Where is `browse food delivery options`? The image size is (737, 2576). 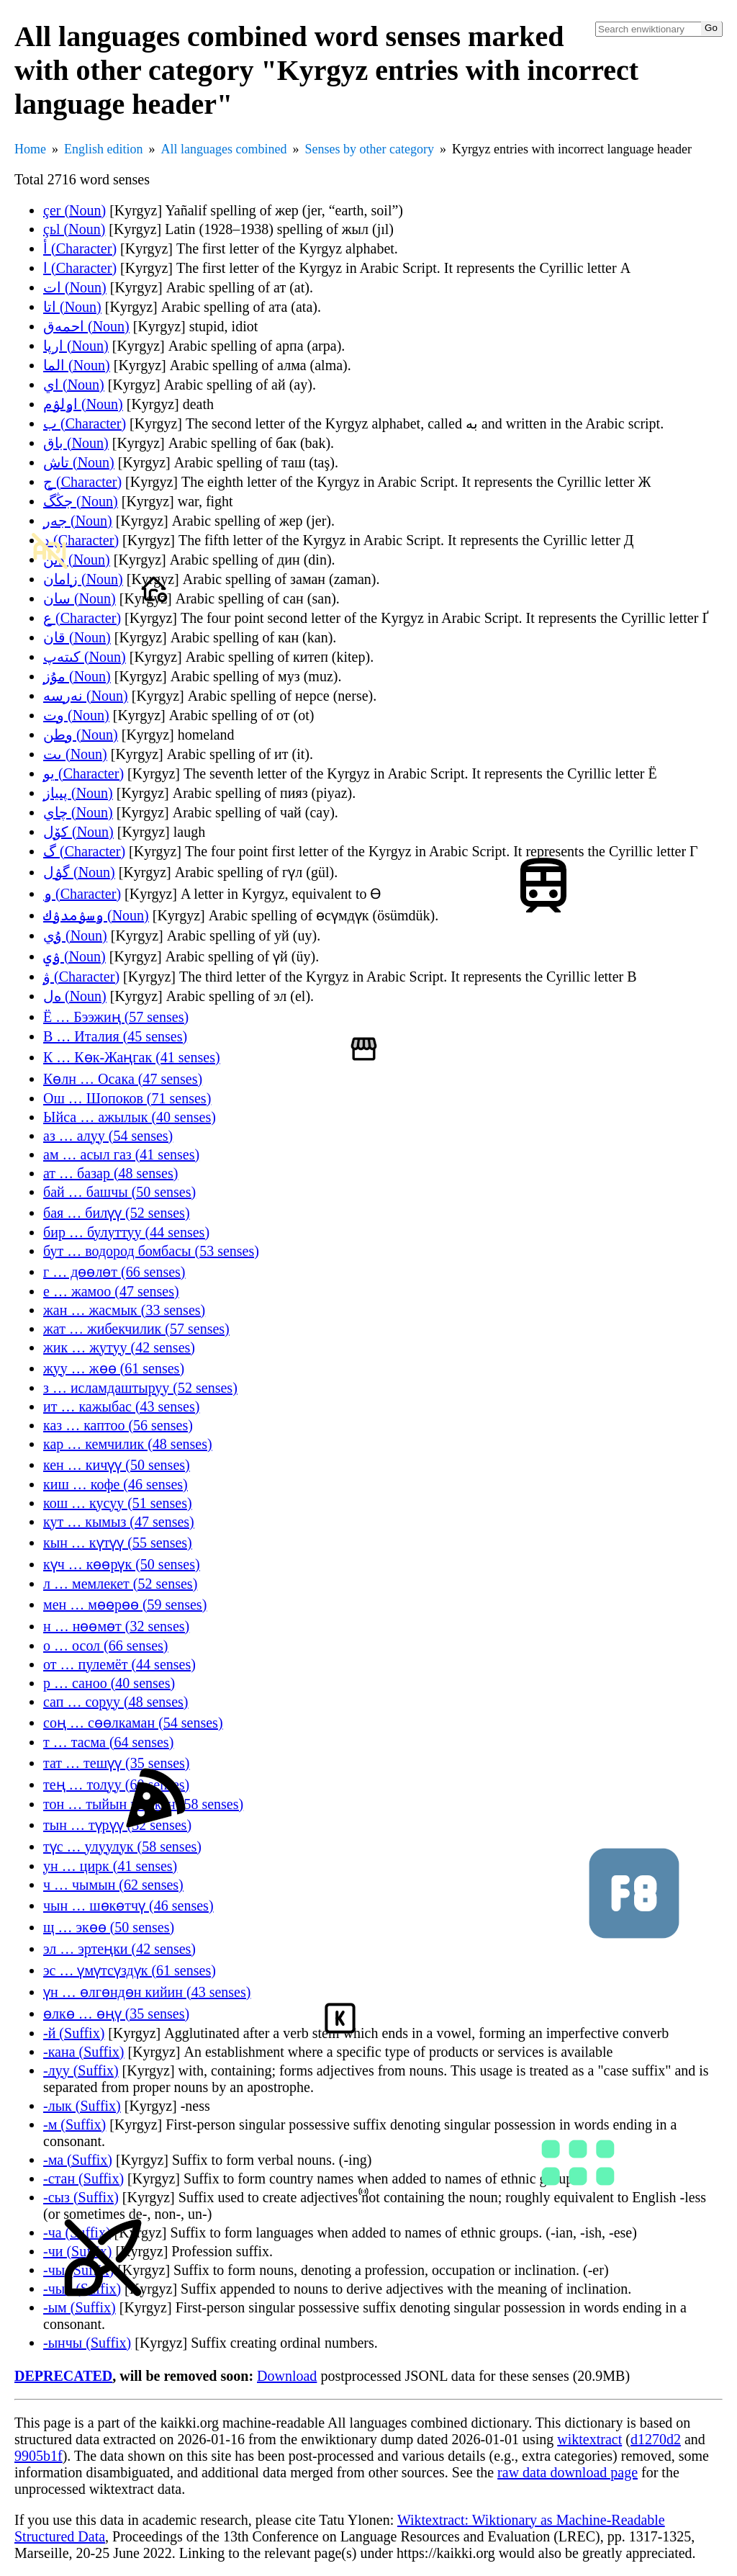 browse food delivery options is located at coordinates (155, 1798).